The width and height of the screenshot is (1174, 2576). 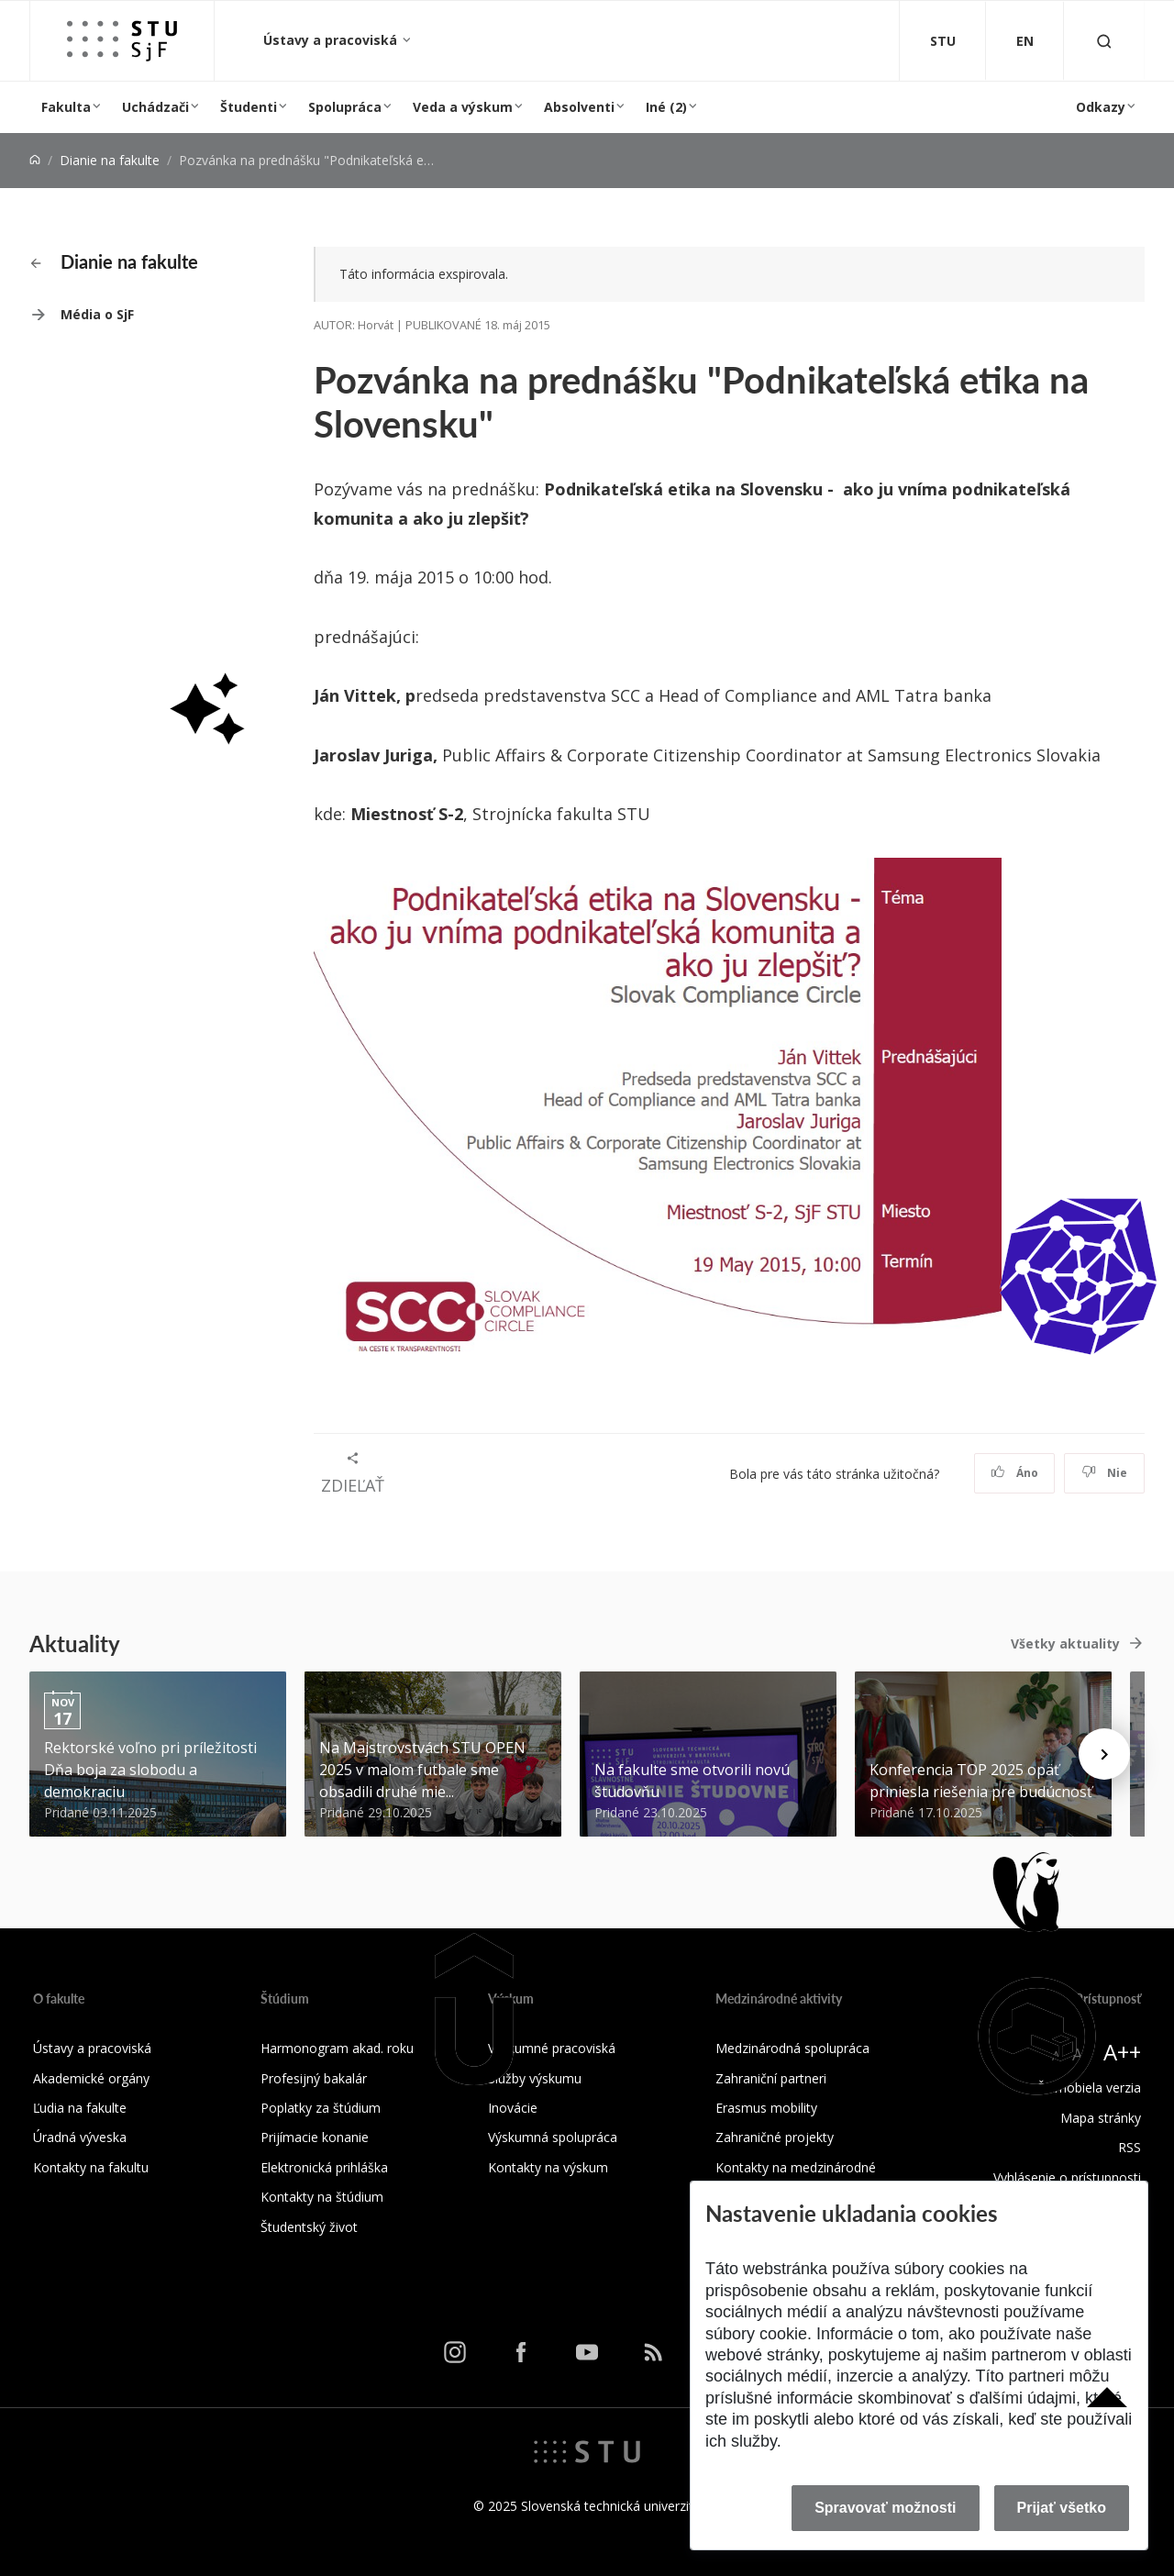 What do you see at coordinates (1078, 1276) in the screenshot?
I see `link to PyG (PyTorch Geometric) library or documentation` at bounding box center [1078, 1276].